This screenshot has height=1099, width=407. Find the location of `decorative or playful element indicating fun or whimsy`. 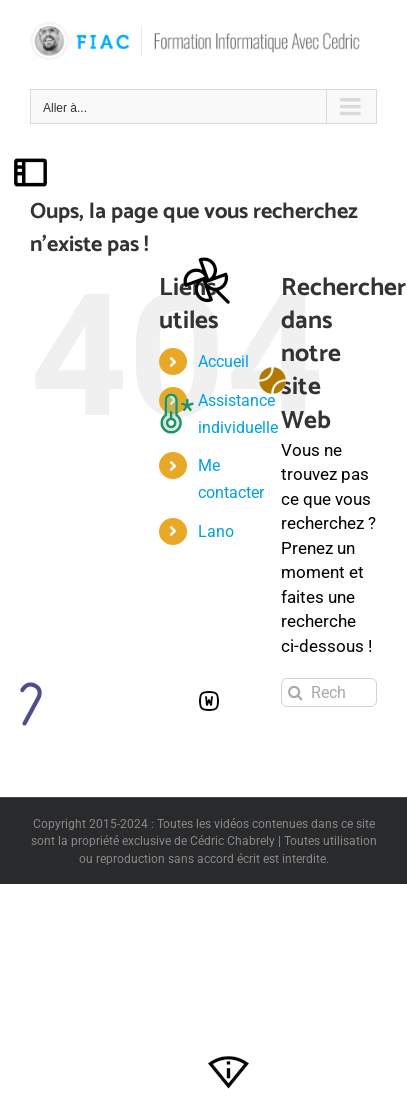

decorative or playful element indicating fun or whimsy is located at coordinates (207, 281).